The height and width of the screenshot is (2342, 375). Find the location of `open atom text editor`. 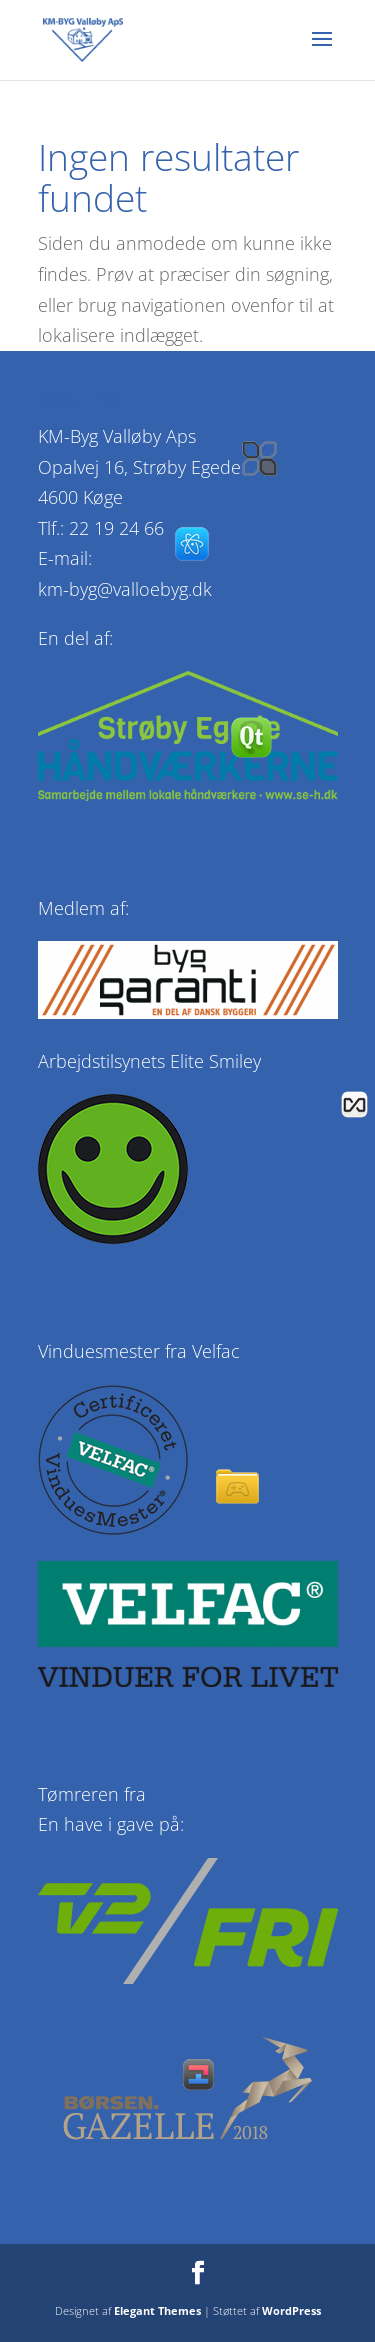

open atom text editor is located at coordinates (192, 544).